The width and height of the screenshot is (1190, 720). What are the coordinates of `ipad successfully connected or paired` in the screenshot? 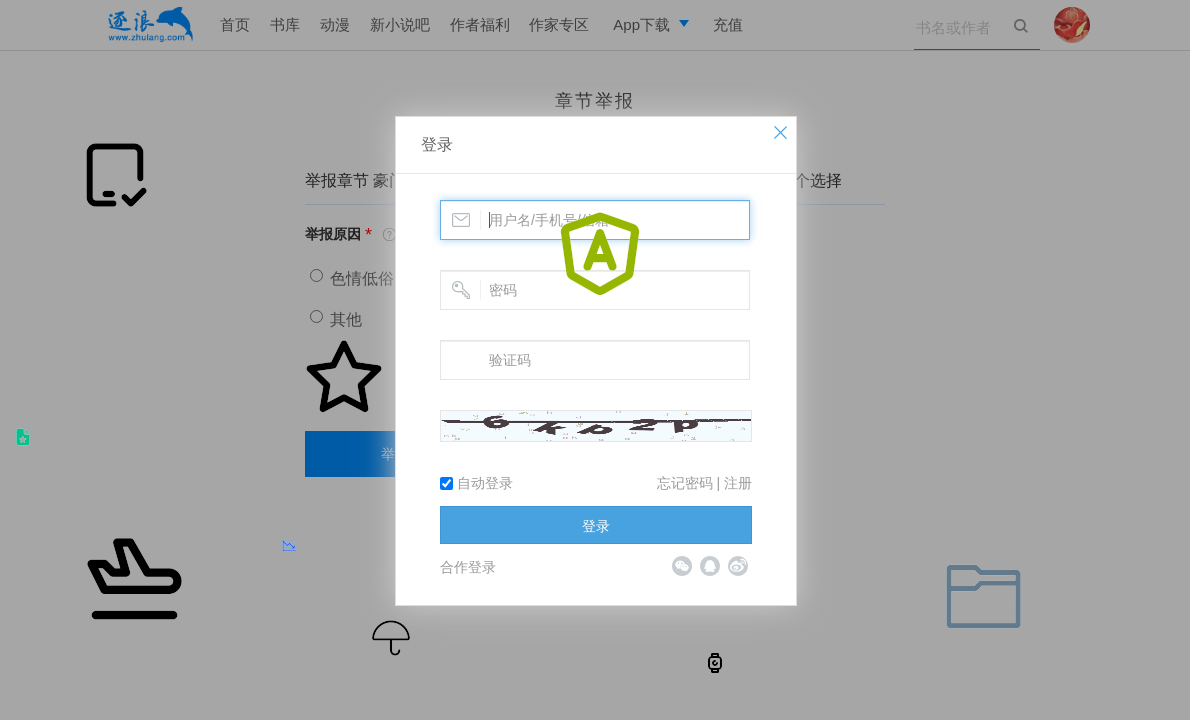 It's located at (115, 175).